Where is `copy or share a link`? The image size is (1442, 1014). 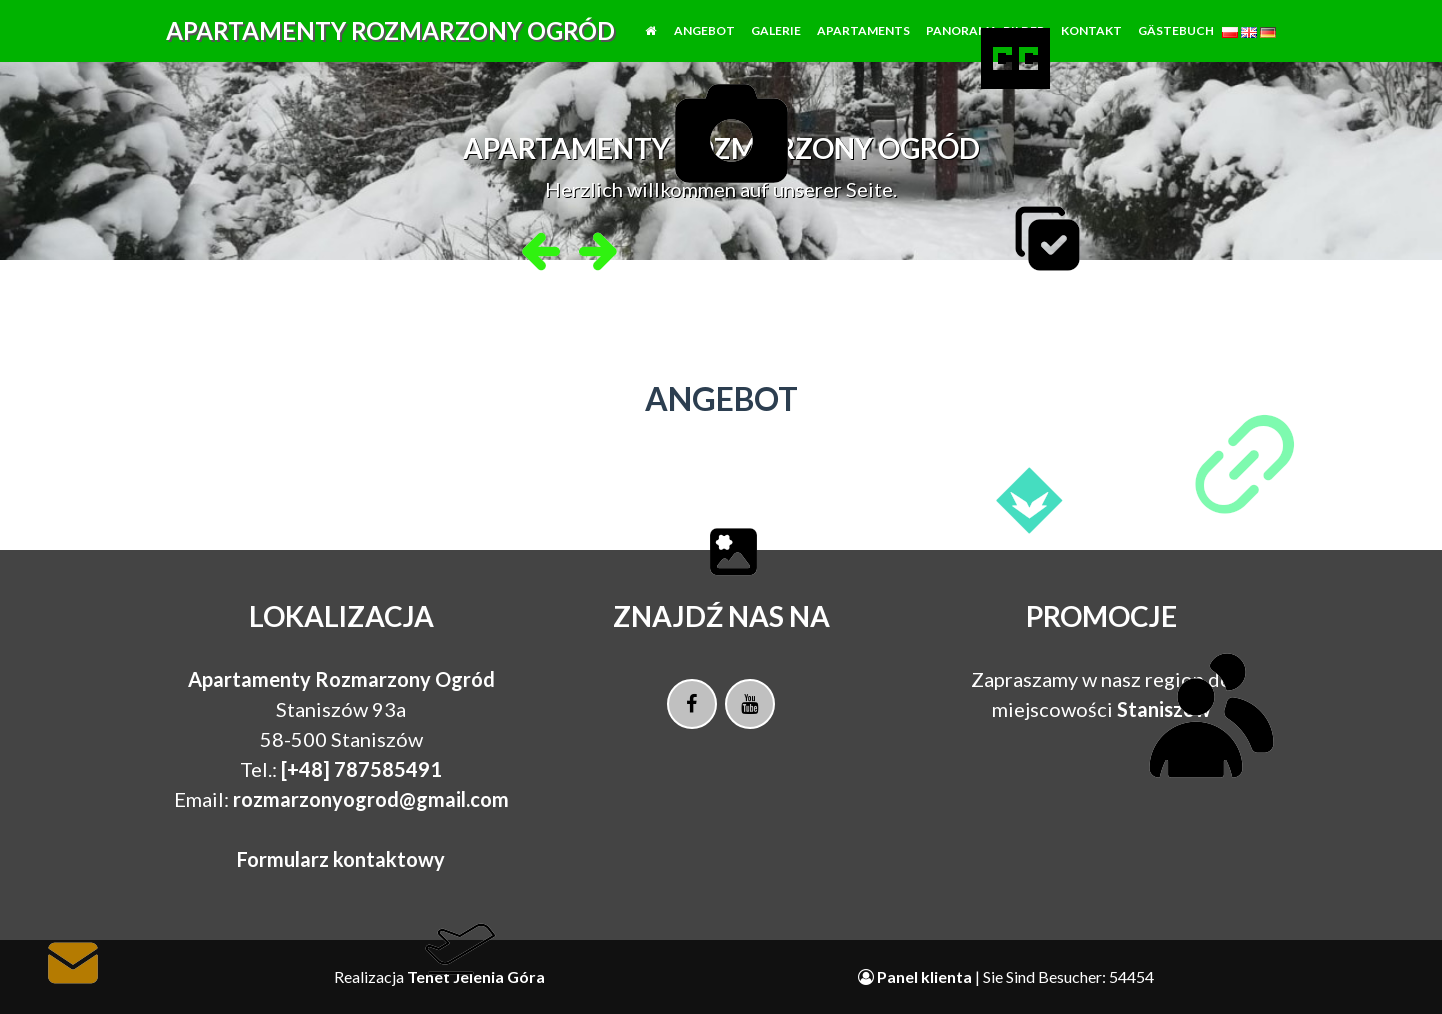 copy or share a link is located at coordinates (1243, 465).